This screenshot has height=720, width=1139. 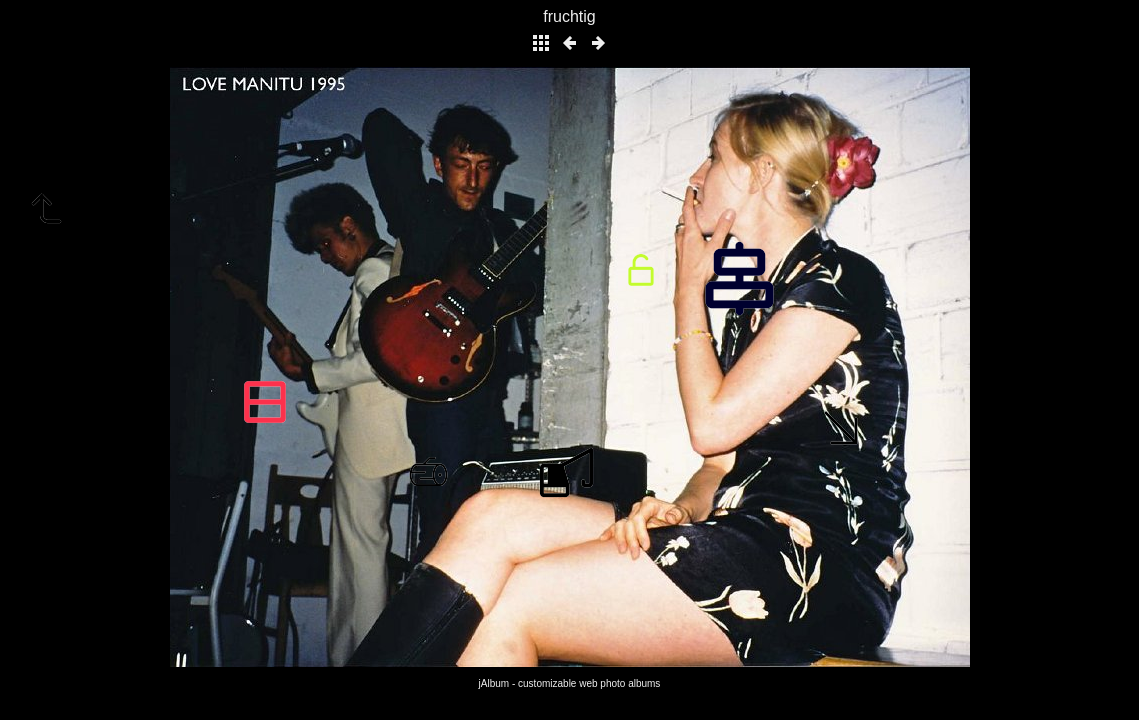 I want to click on split view horizontally, so click(x=265, y=402).